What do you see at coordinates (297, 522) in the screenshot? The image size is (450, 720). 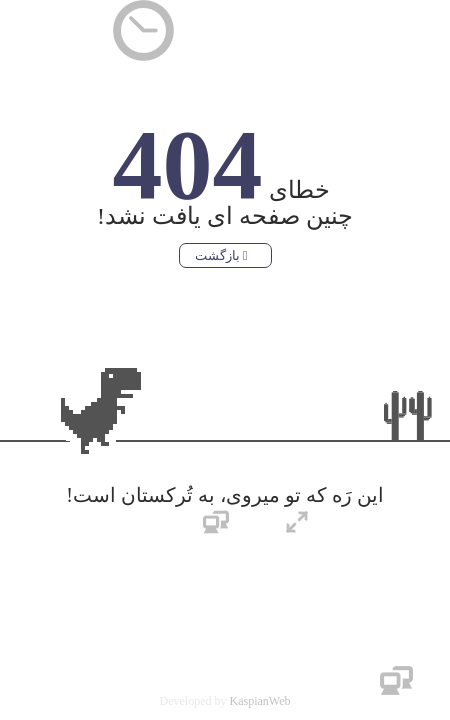 I see `expand content to fullscreen mode` at bounding box center [297, 522].